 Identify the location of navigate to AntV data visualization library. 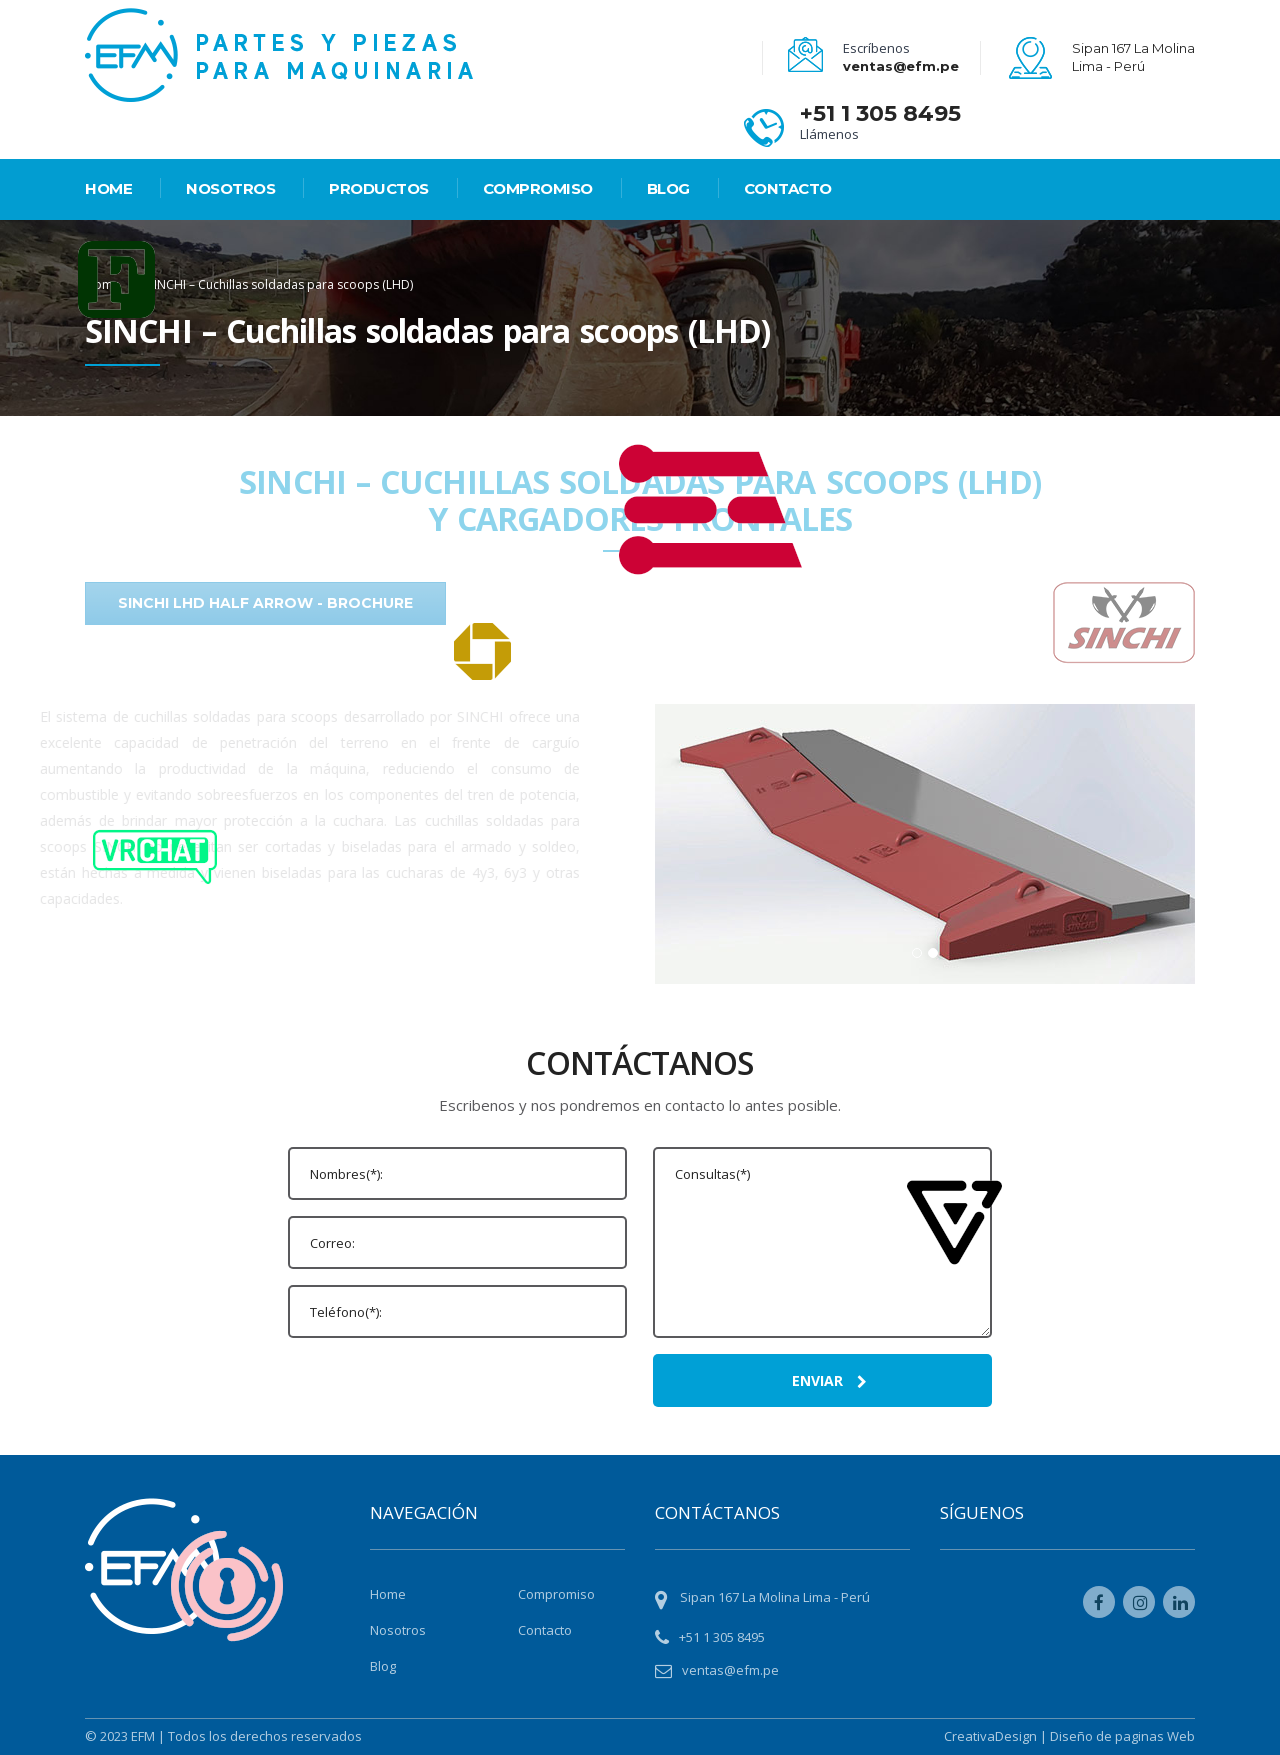
(954, 1222).